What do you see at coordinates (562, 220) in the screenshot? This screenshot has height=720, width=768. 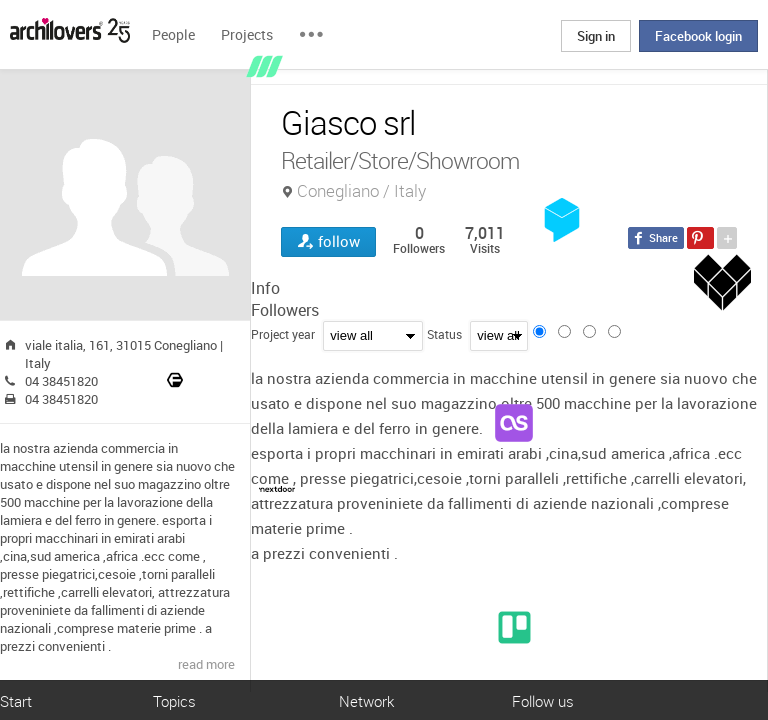 I see `access Google Dialogflow conversational AI platform` at bounding box center [562, 220].